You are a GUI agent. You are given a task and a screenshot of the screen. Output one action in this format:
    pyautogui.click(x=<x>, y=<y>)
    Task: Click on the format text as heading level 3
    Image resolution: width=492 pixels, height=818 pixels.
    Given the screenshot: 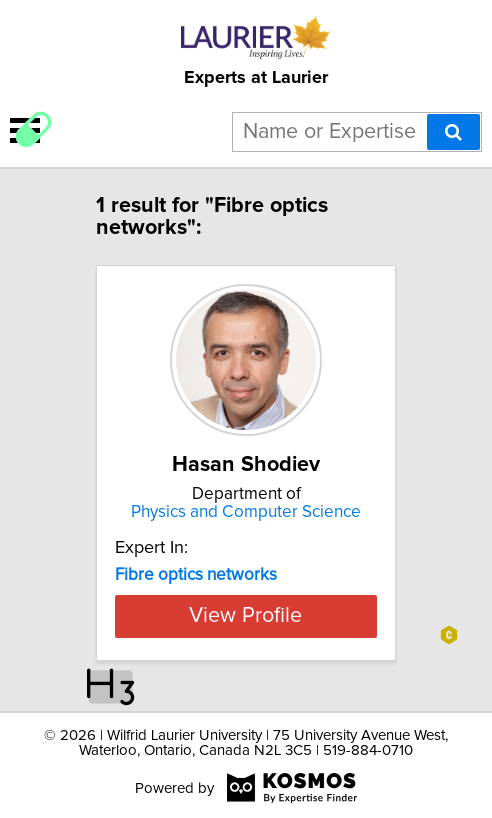 What is the action you would take?
    pyautogui.click(x=108, y=686)
    